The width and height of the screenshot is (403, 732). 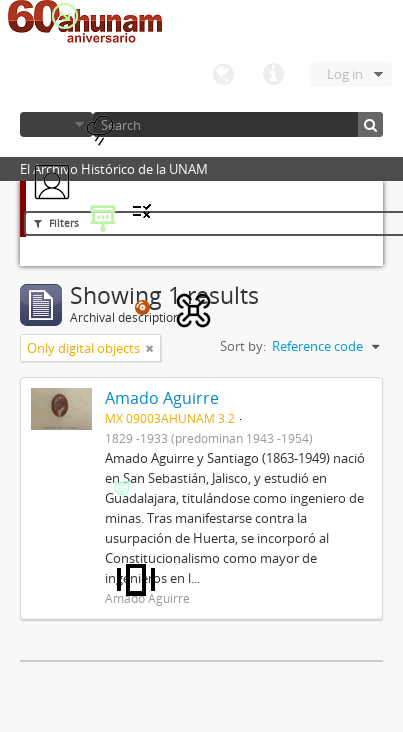 What do you see at coordinates (193, 310) in the screenshot?
I see `access drone controls` at bounding box center [193, 310].